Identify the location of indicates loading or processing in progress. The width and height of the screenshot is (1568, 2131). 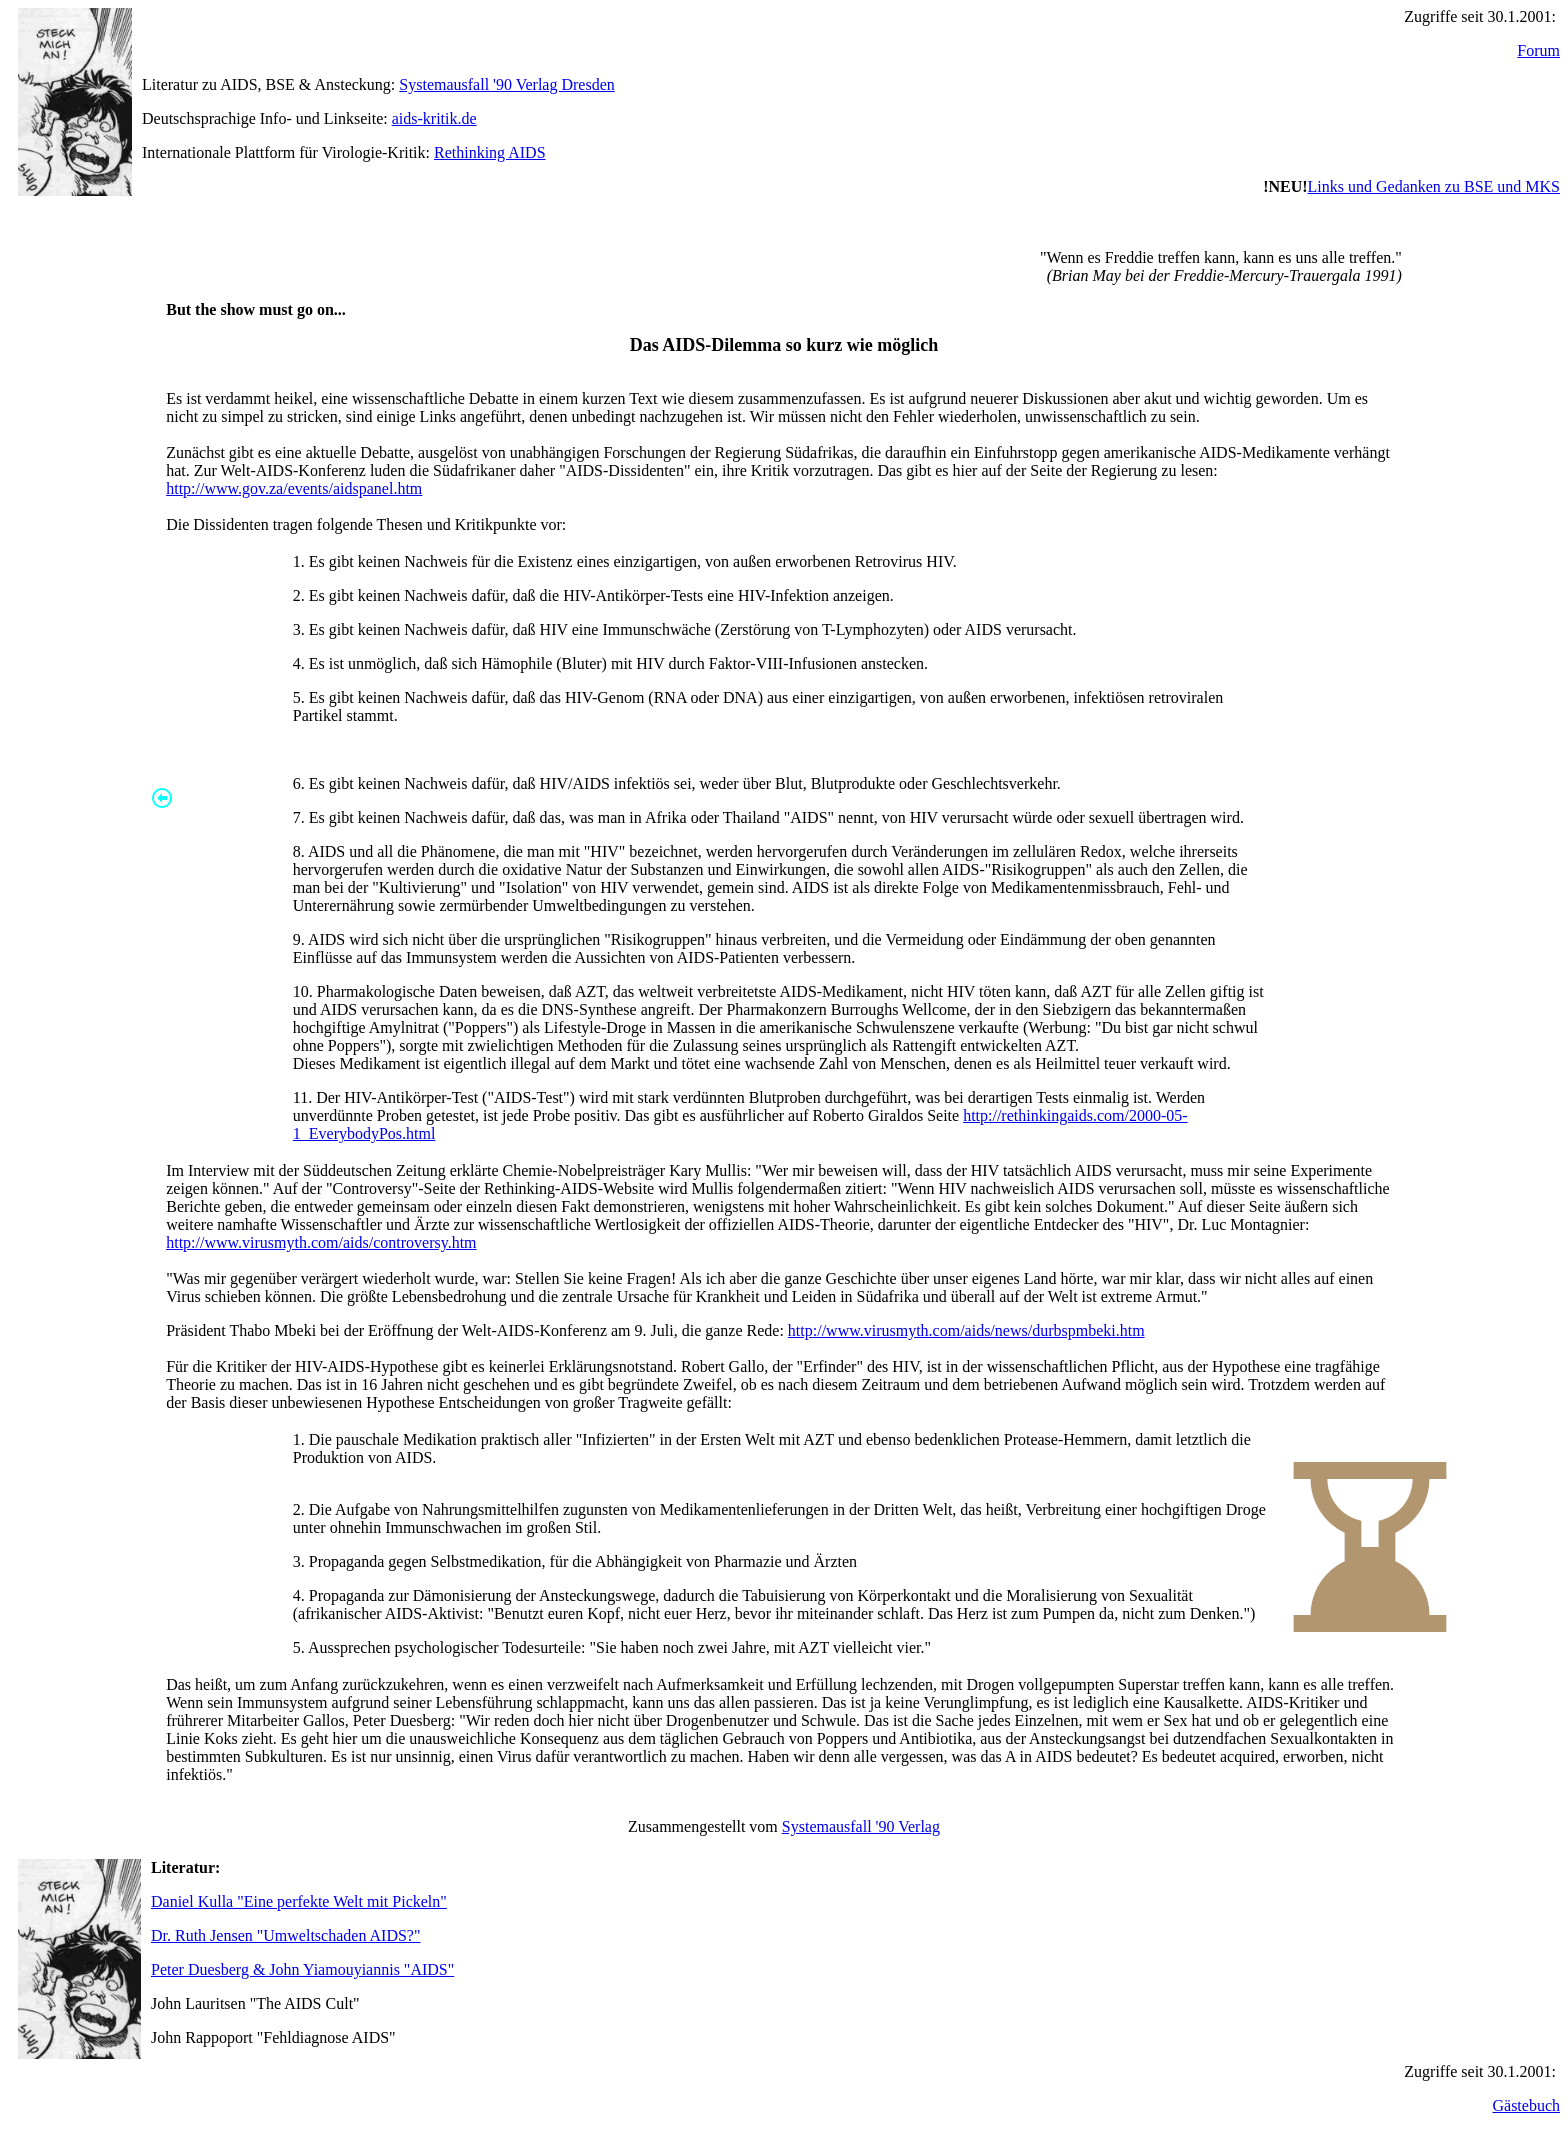
(1370, 1547).